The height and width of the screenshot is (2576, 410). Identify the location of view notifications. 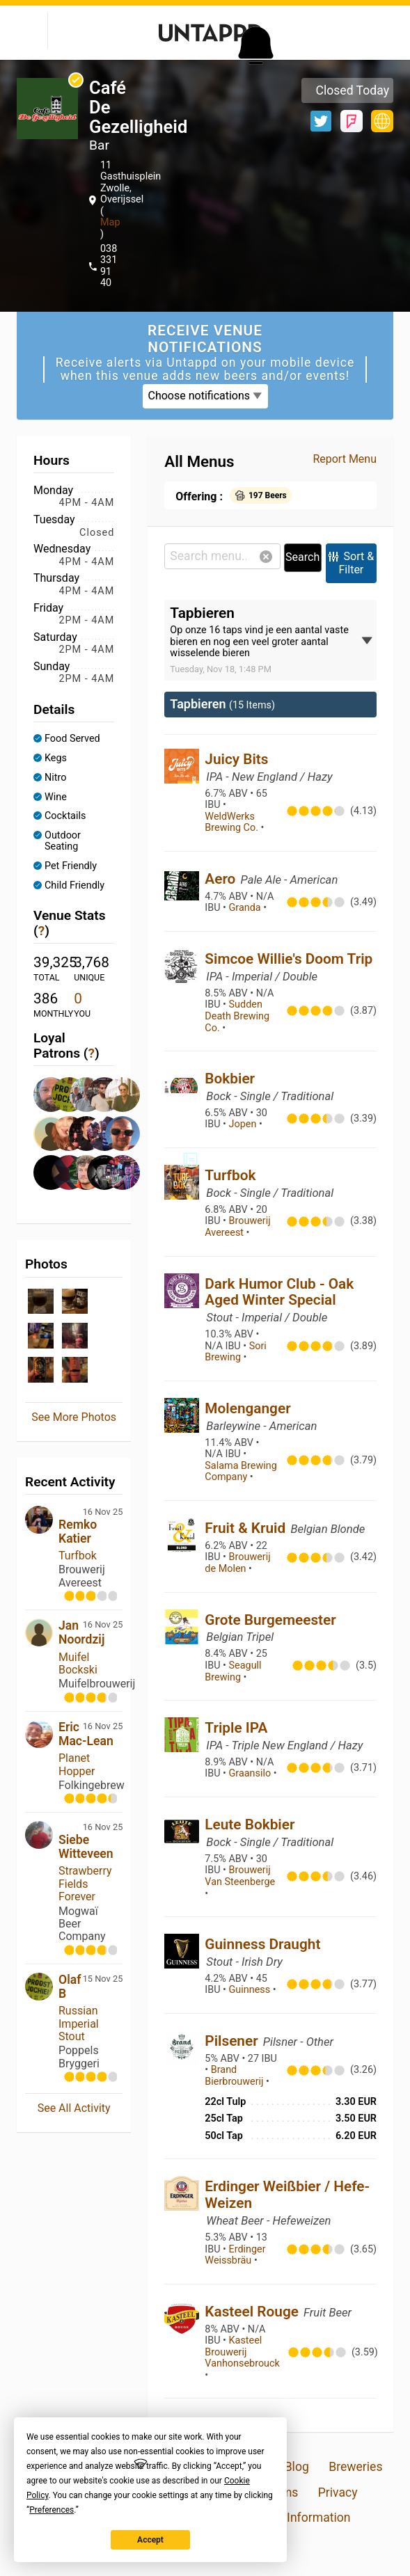
(255, 45).